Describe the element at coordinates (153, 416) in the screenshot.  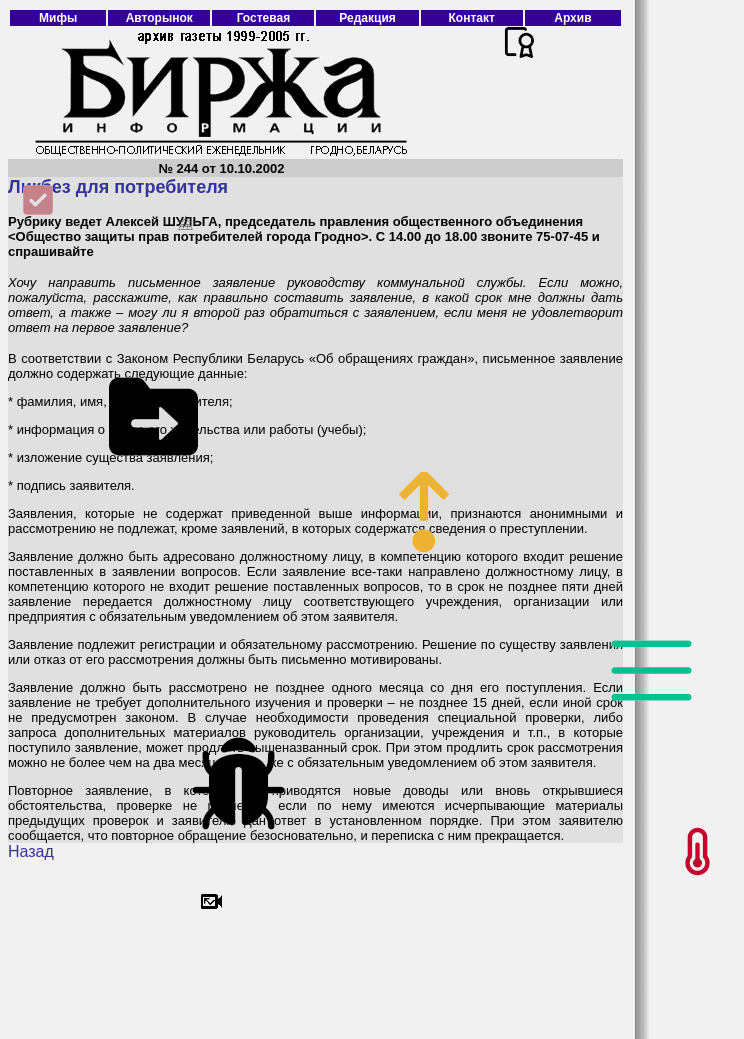
I see `access a linked submodule or external repository` at that location.